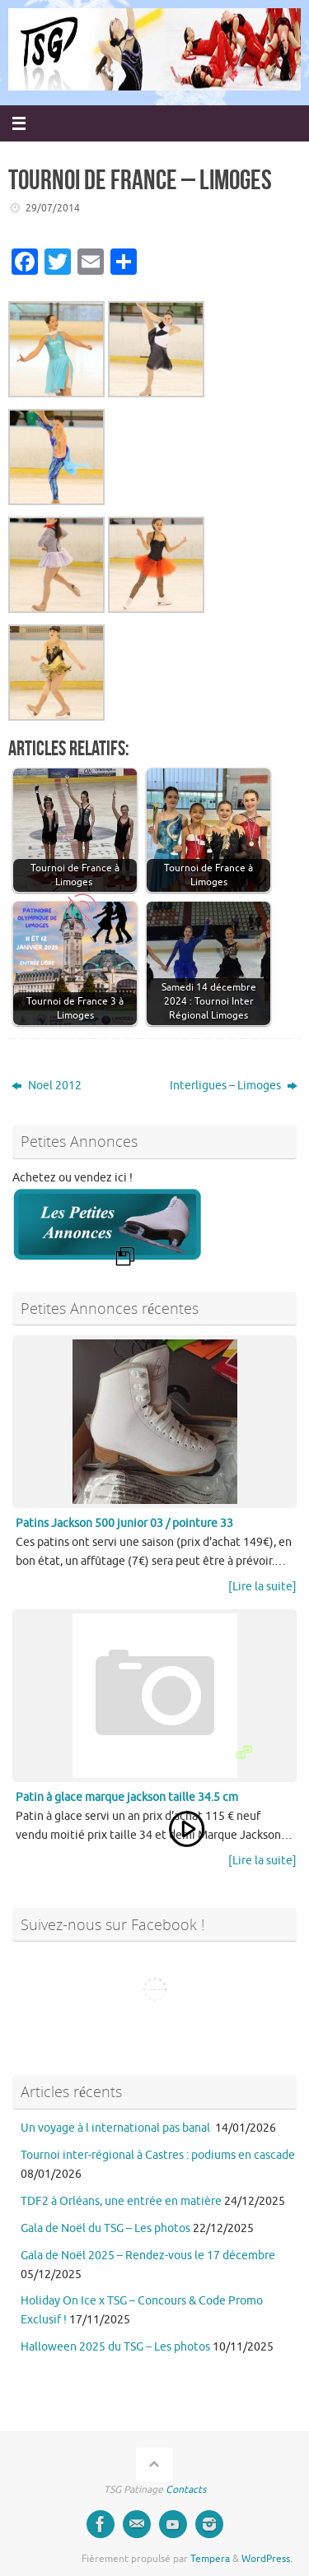  I want to click on play media or start video playback, so click(187, 1829).